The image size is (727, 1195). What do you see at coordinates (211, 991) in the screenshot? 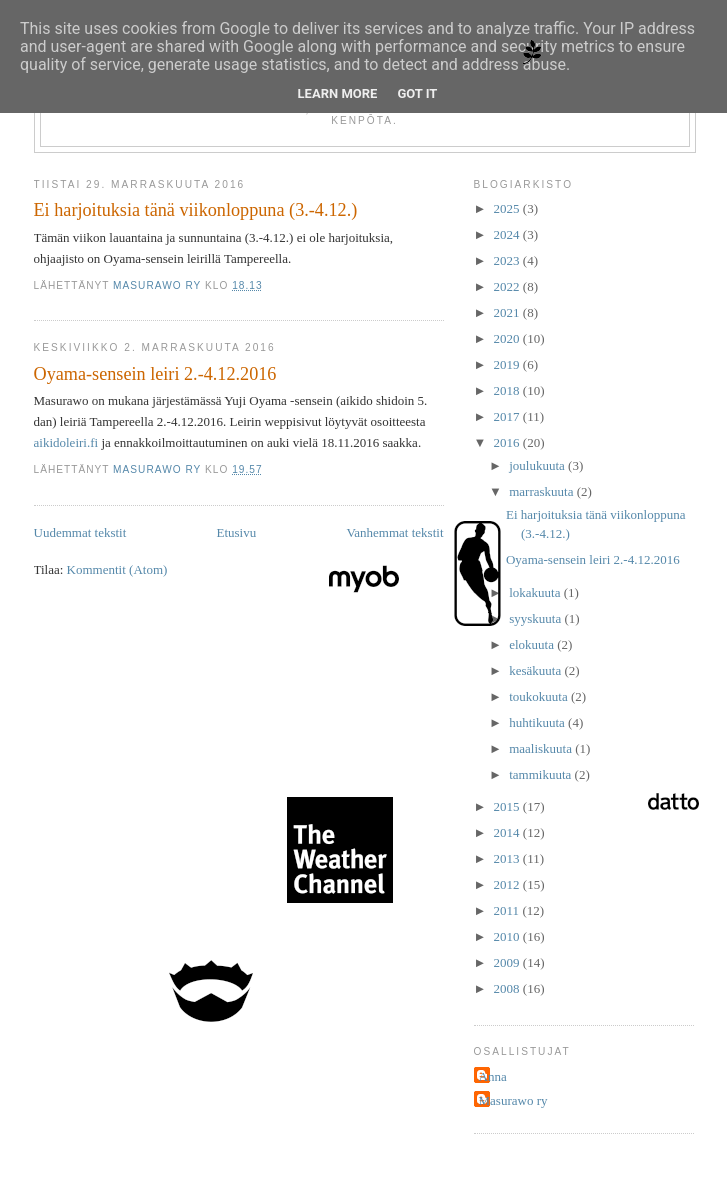
I see `navigate to the nim programming language website` at bounding box center [211, 991].